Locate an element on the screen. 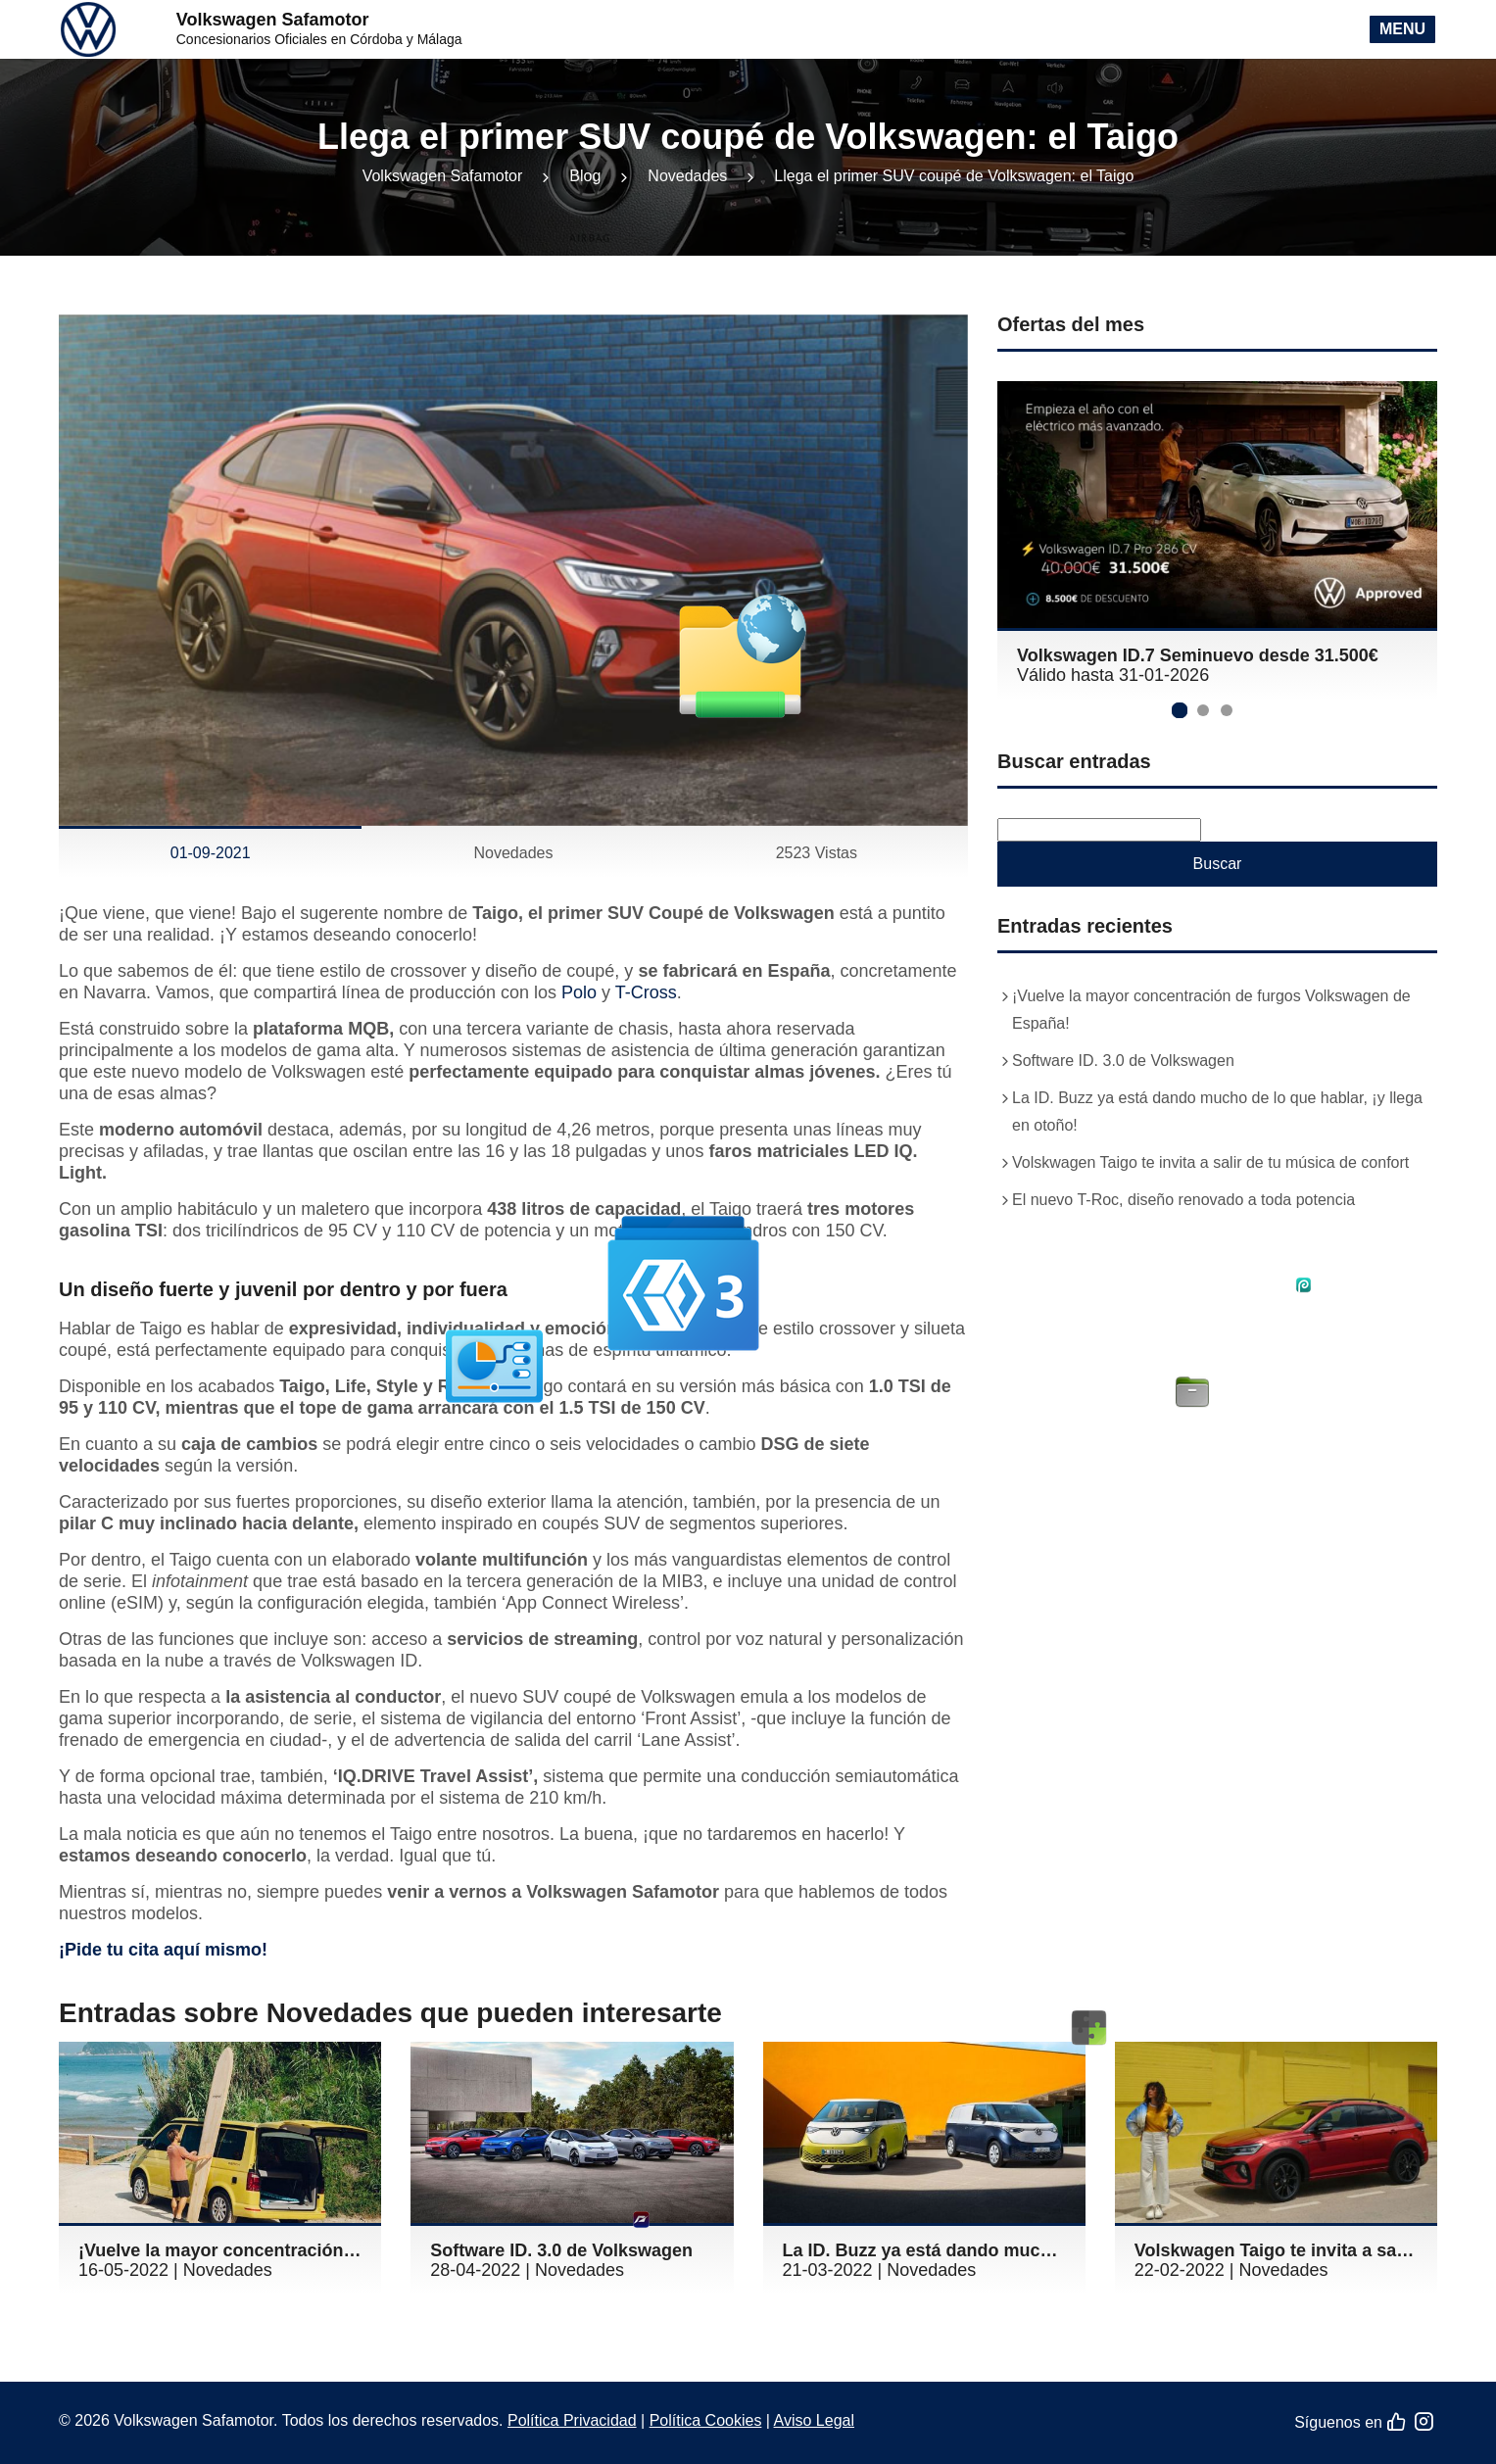 The image size is (1496, 2464). open gnome extensions manager is located at coordinates (1088, 2027).